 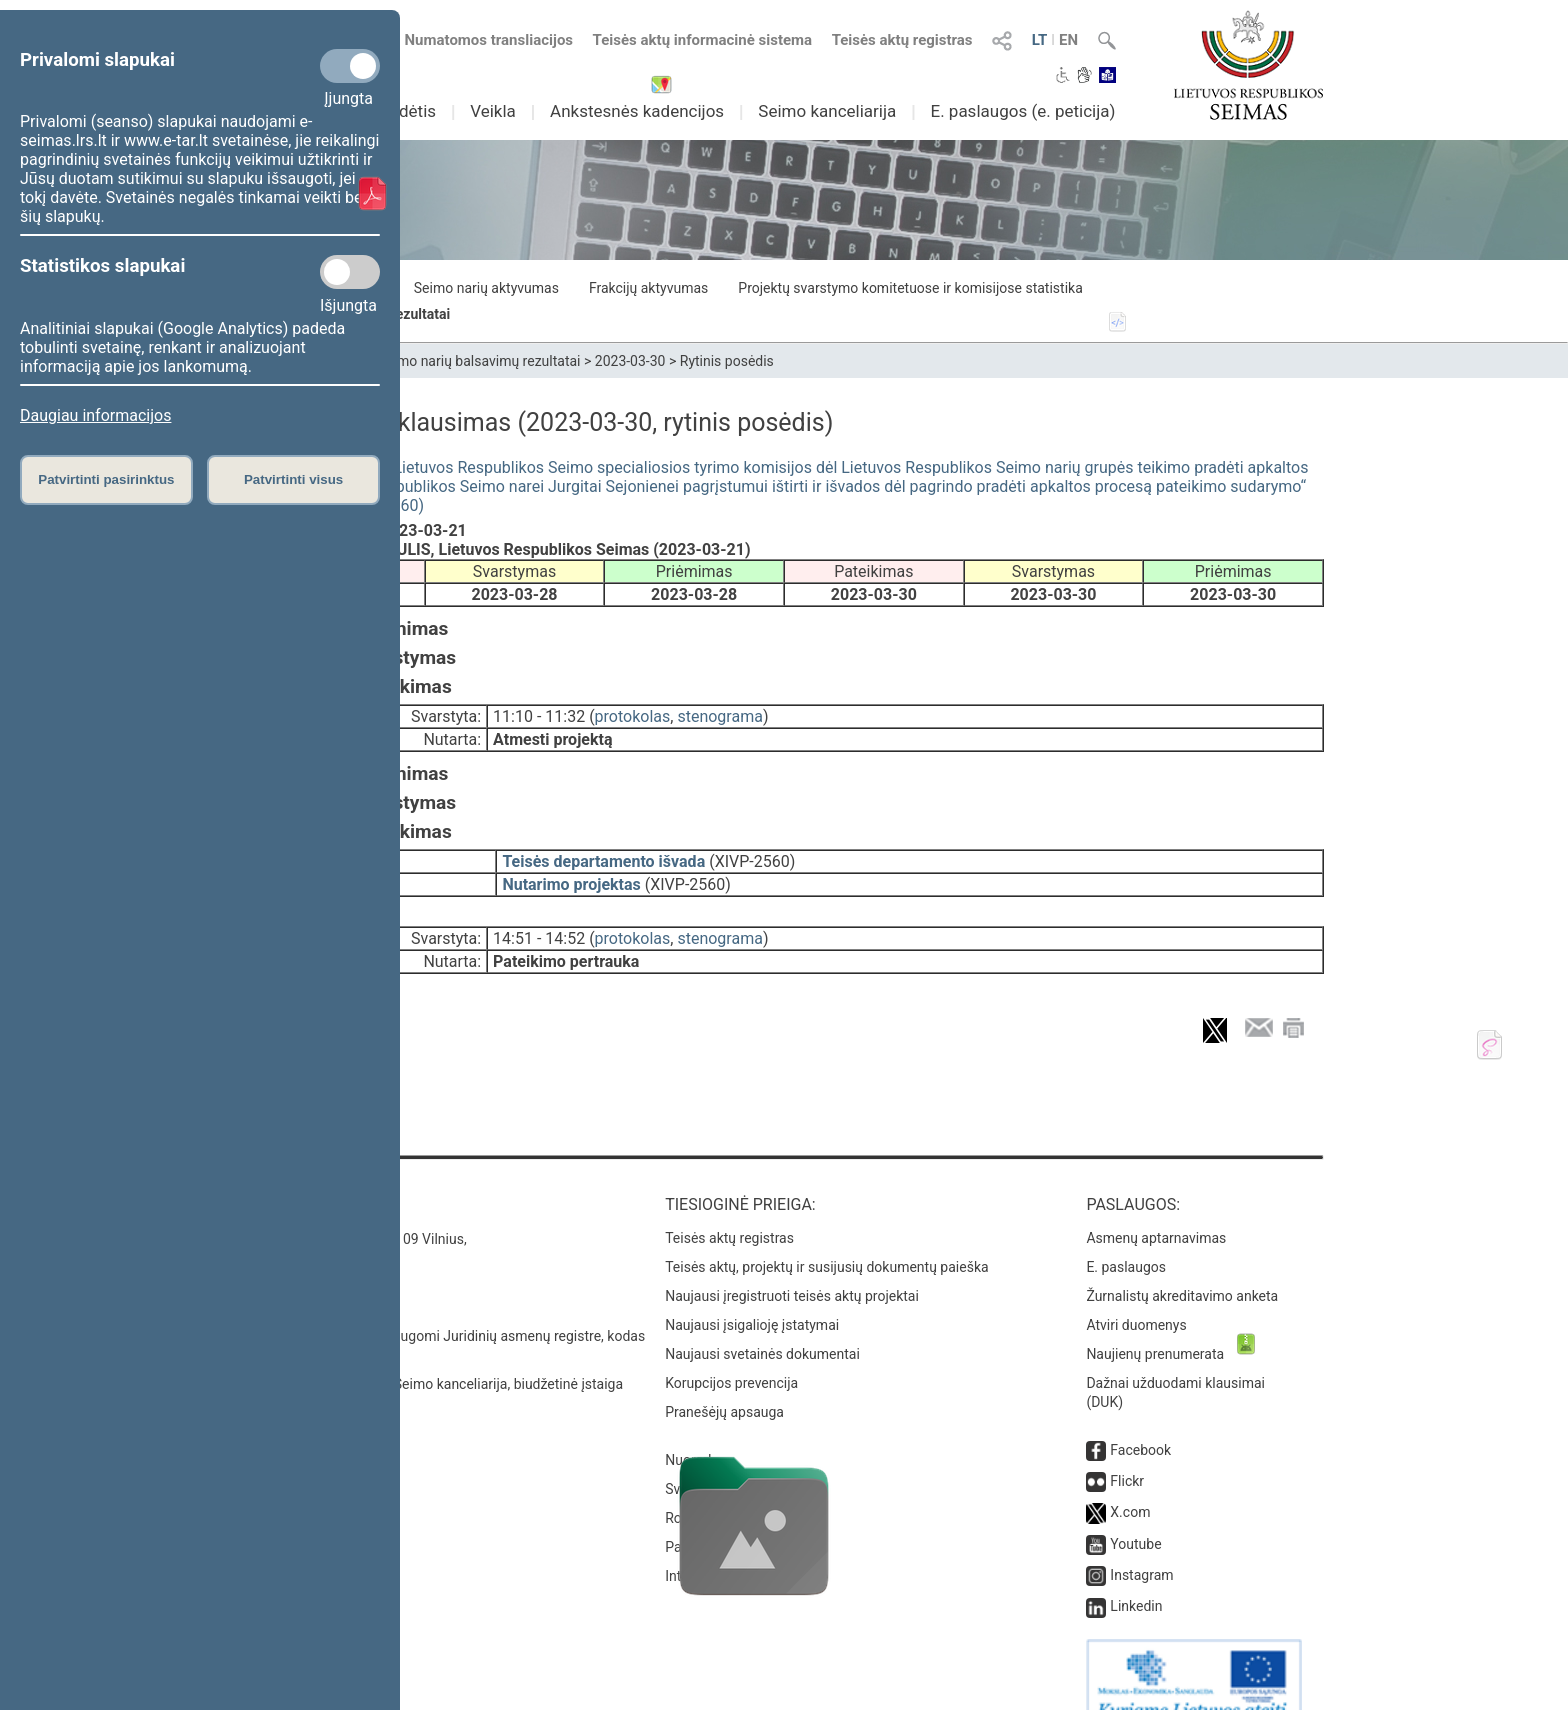 I want to click on open your pictures folder, so click(x=754, y=1526).